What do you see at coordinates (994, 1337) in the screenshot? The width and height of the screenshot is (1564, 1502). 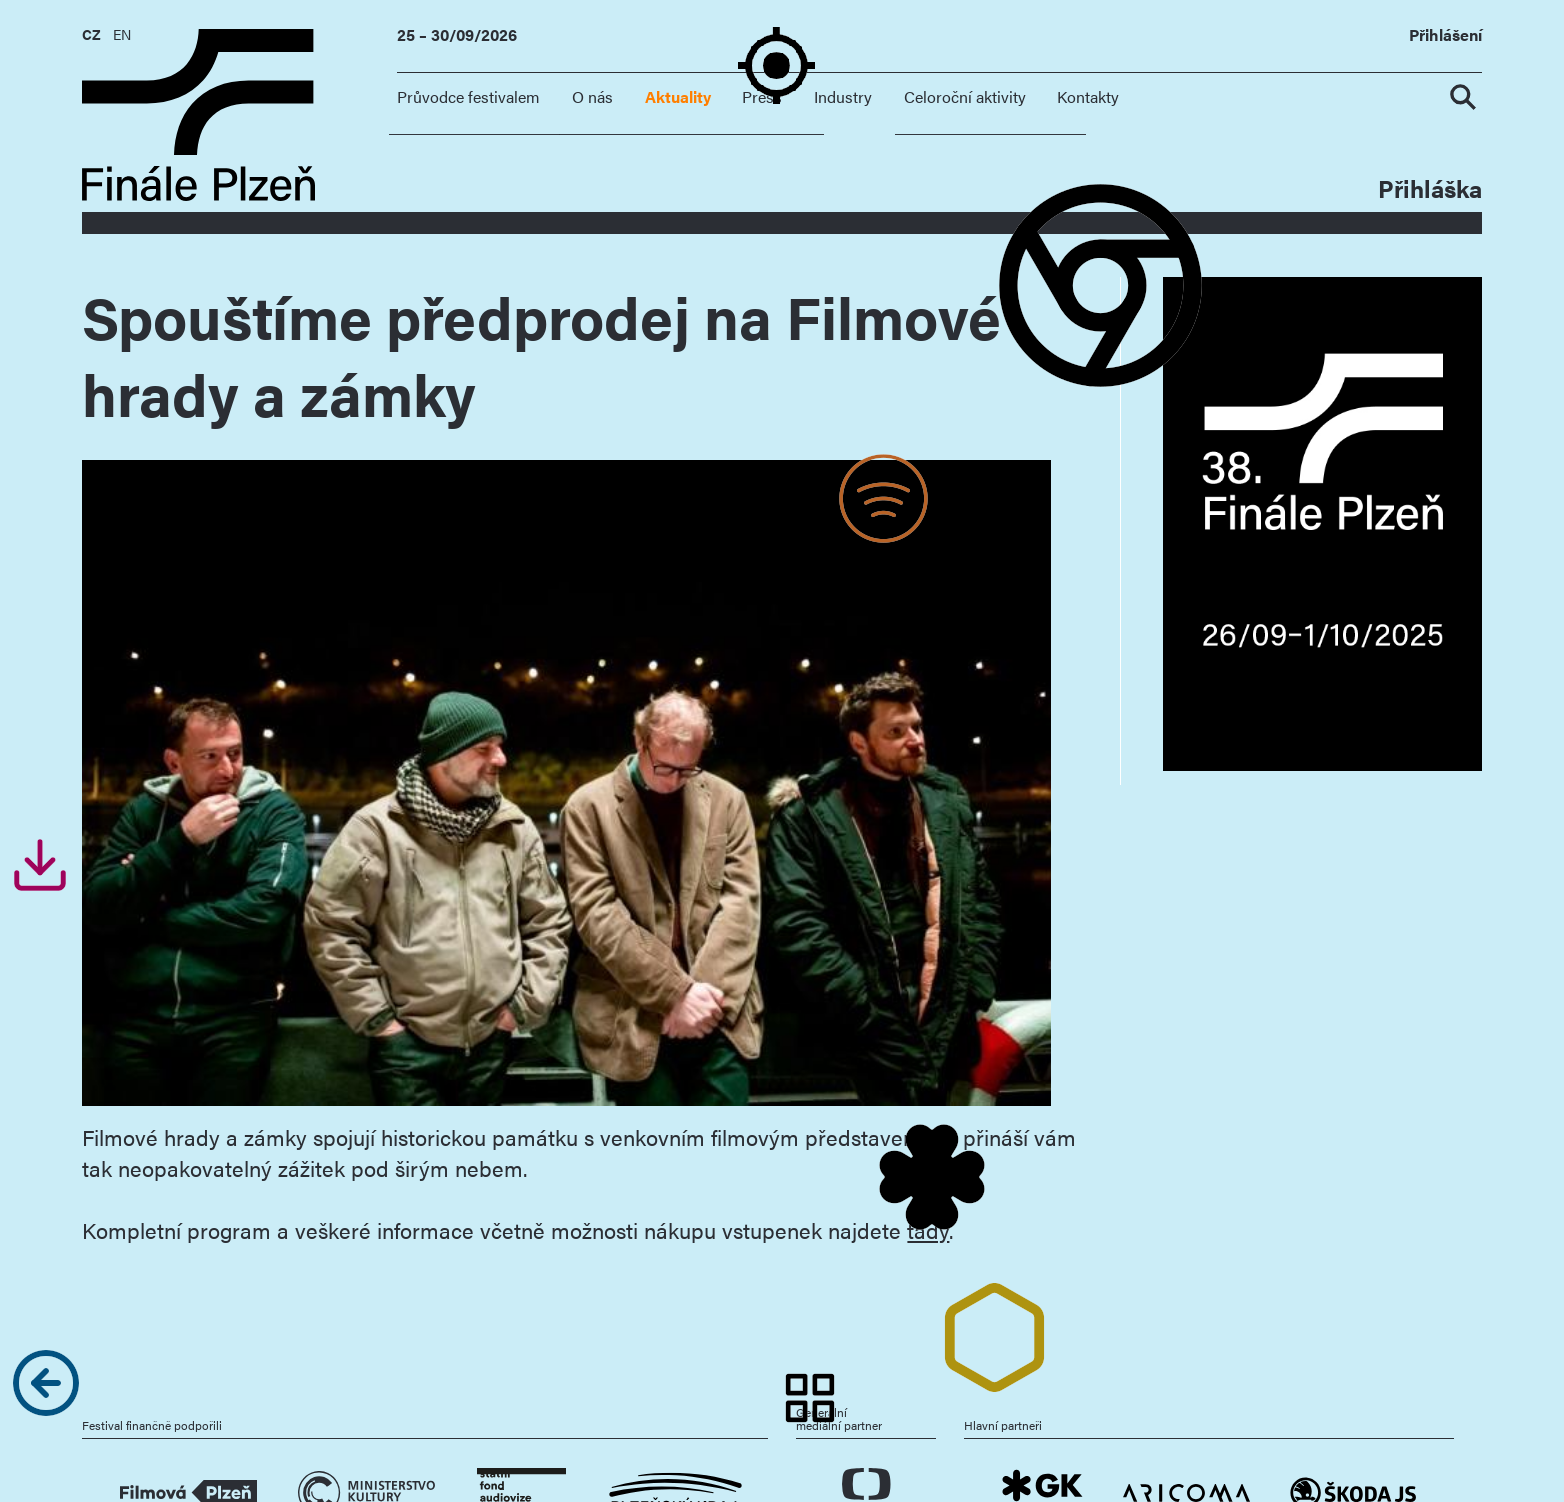 I see `indicates a modular or honeycomb-style layout option` at bounding box center [994, 1337].